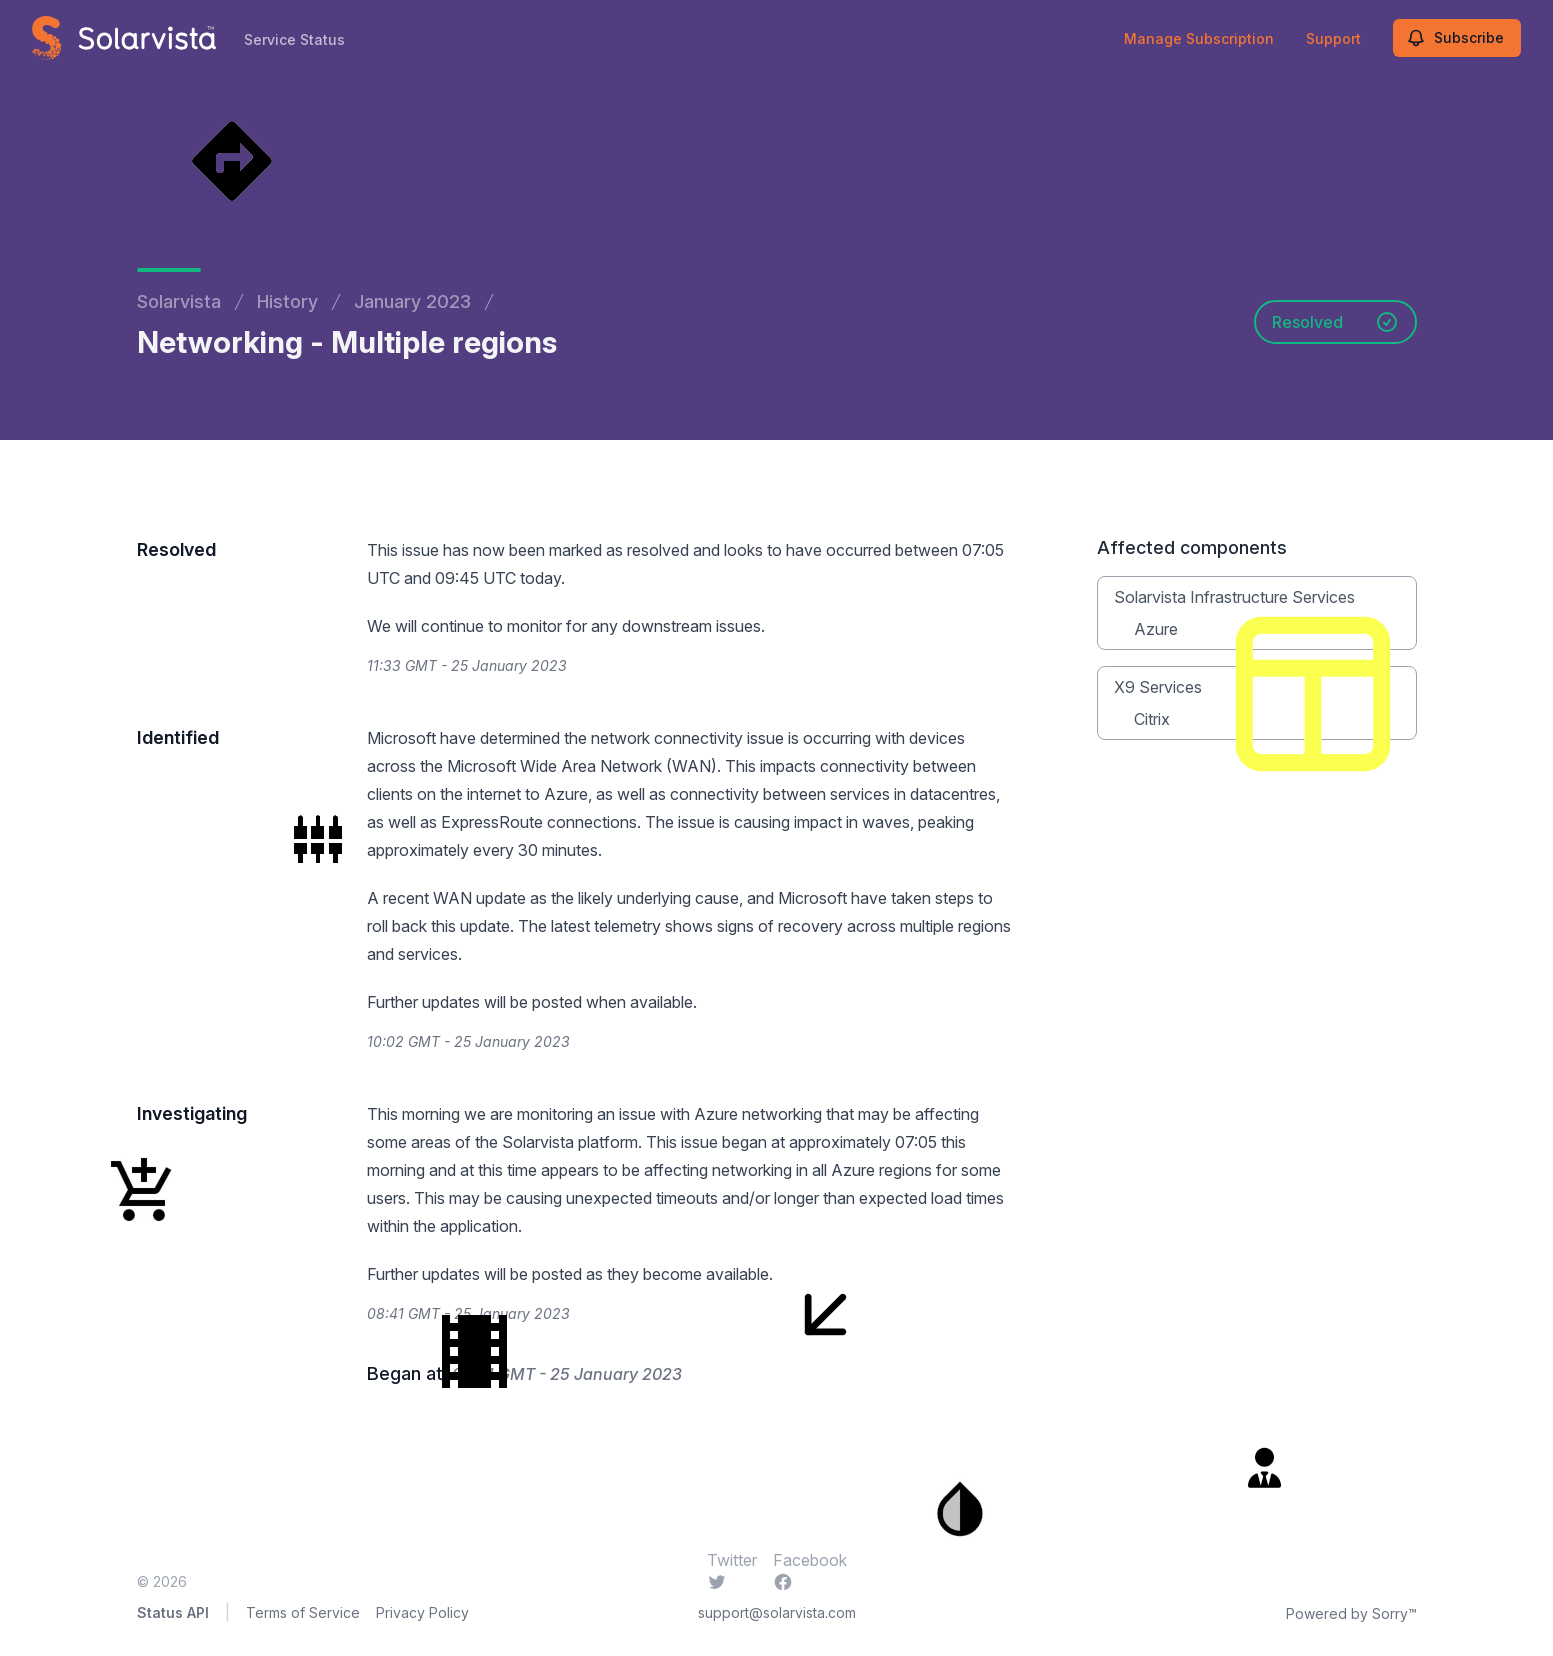  What do you see at coordinates (318, 839) in the screenshot?
I see `configure audio or video input components` at bounding box center [318, 839].